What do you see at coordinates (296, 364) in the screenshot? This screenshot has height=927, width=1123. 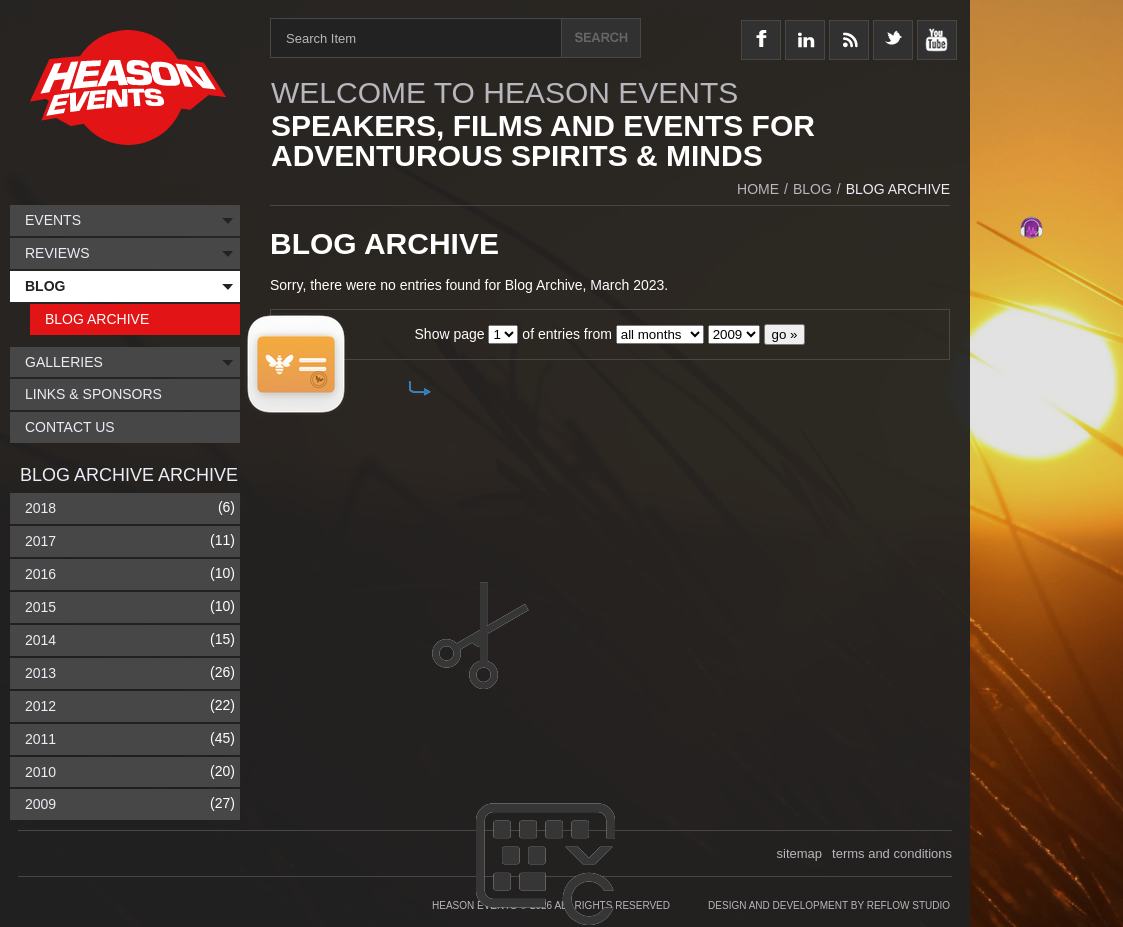 I see `open kandji passport login or authentication` at bounding box center [296, 364].